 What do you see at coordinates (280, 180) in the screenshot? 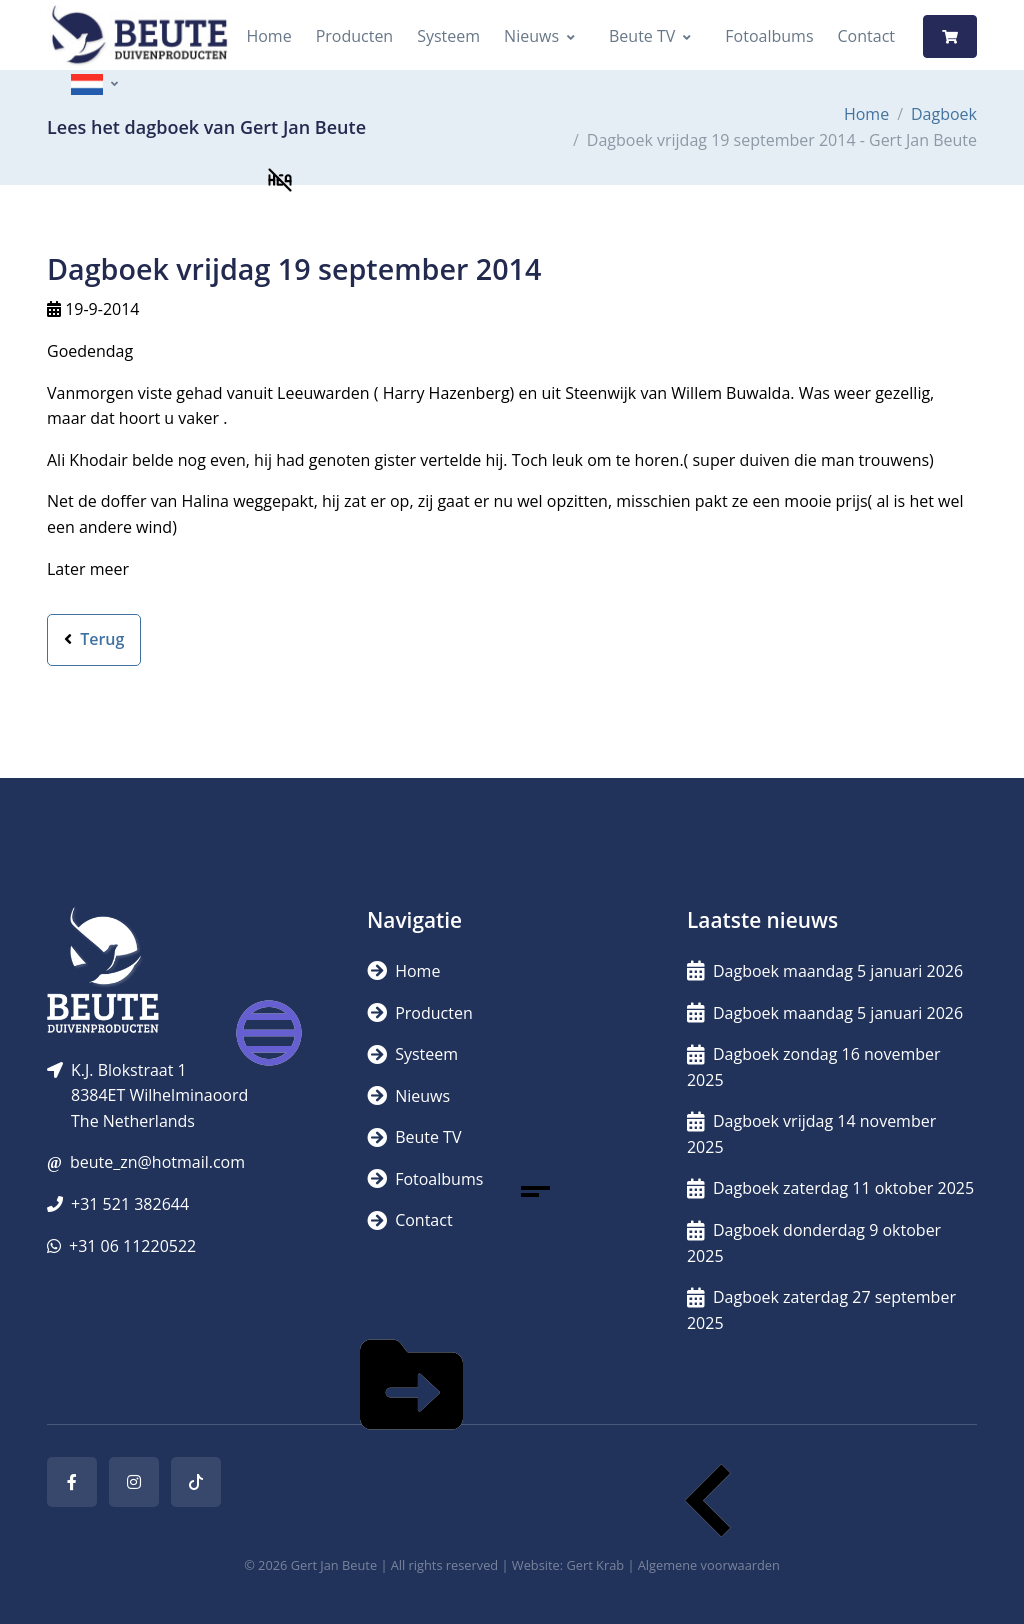
I see `disable HTTP HEAD request method` at bounding box center [280, 180].